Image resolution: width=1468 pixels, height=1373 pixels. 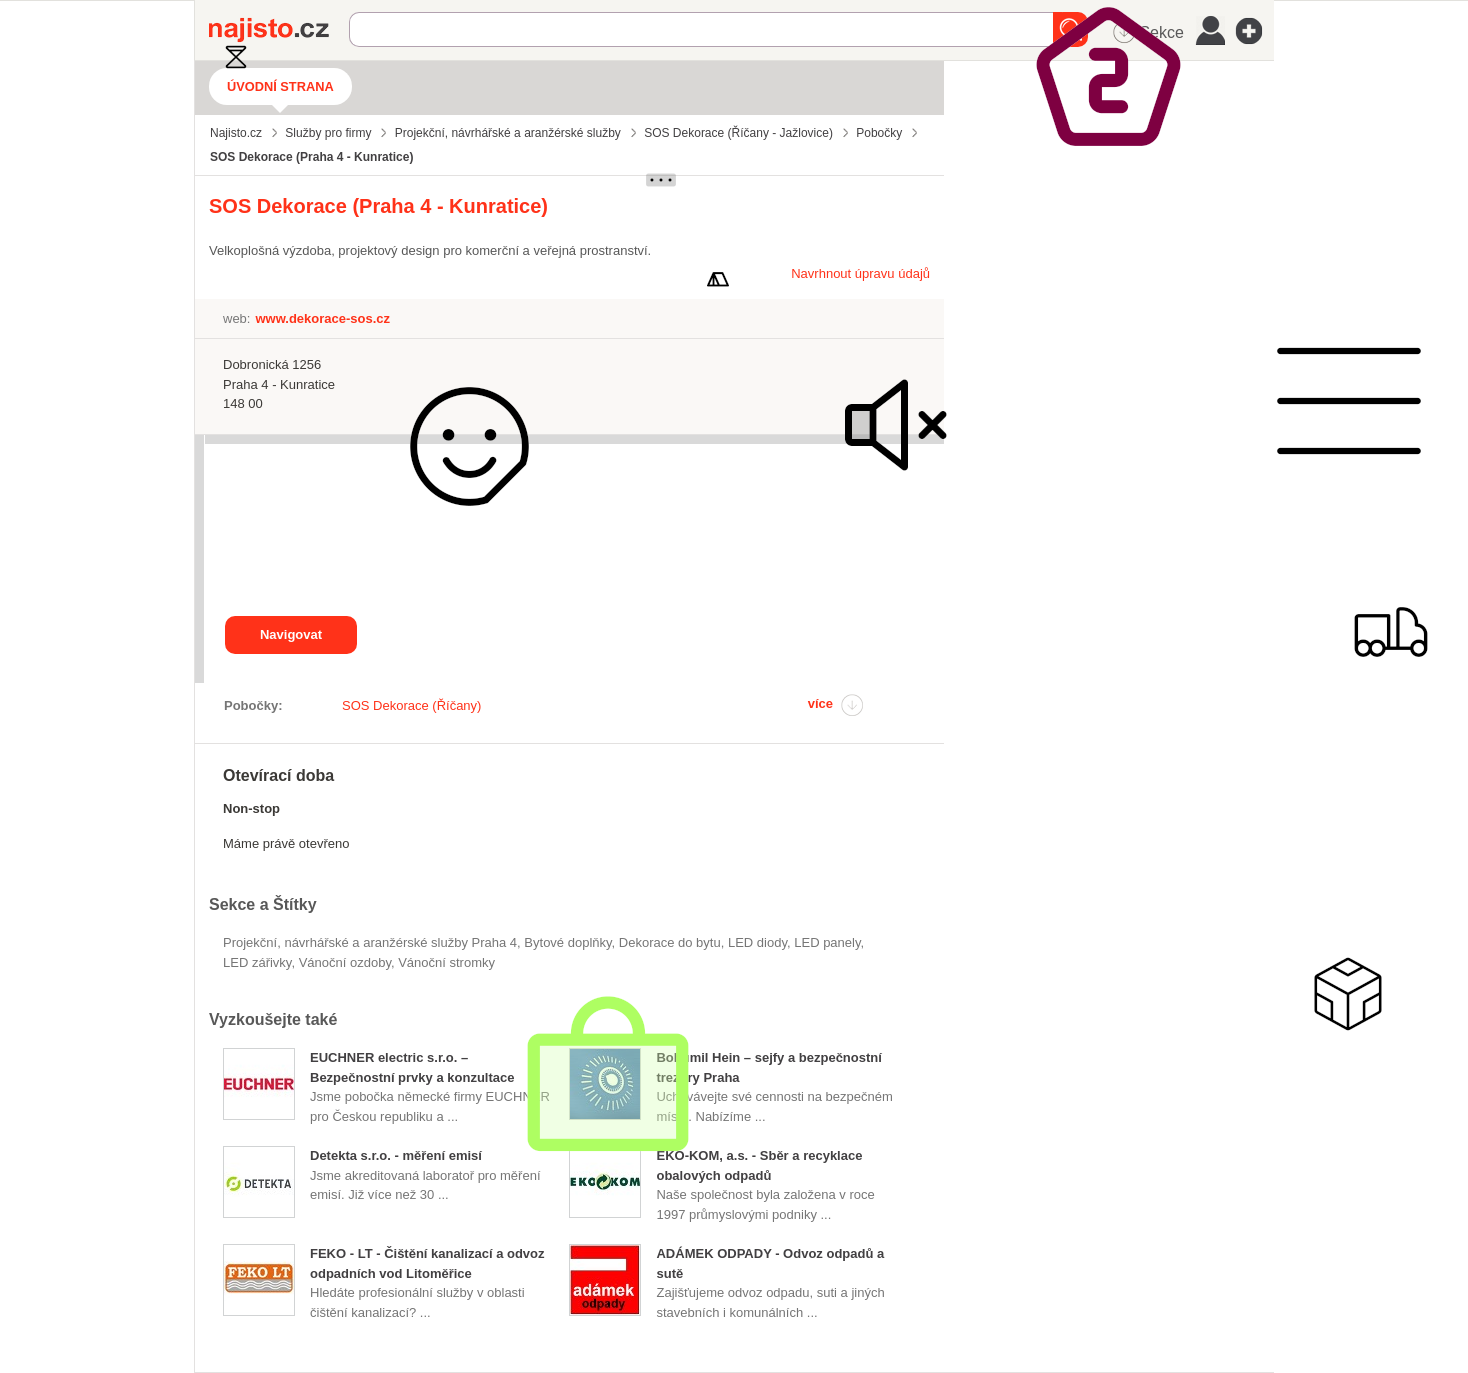 I want to click on indicates step 2 in a multi-step process, so click(x=1108, y=80).